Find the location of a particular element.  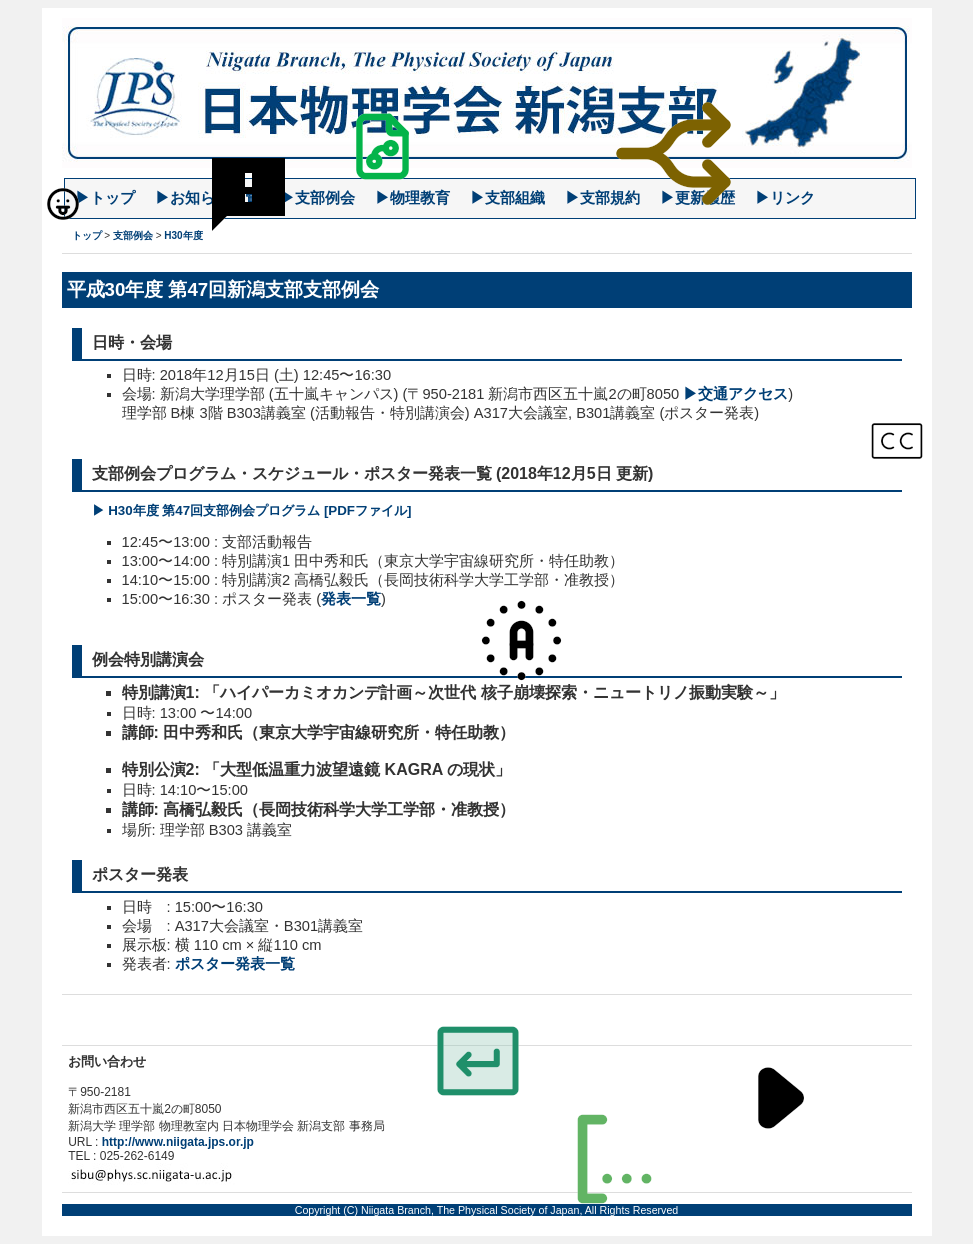

split content into multiple paths is located at coordinates (673, 153).